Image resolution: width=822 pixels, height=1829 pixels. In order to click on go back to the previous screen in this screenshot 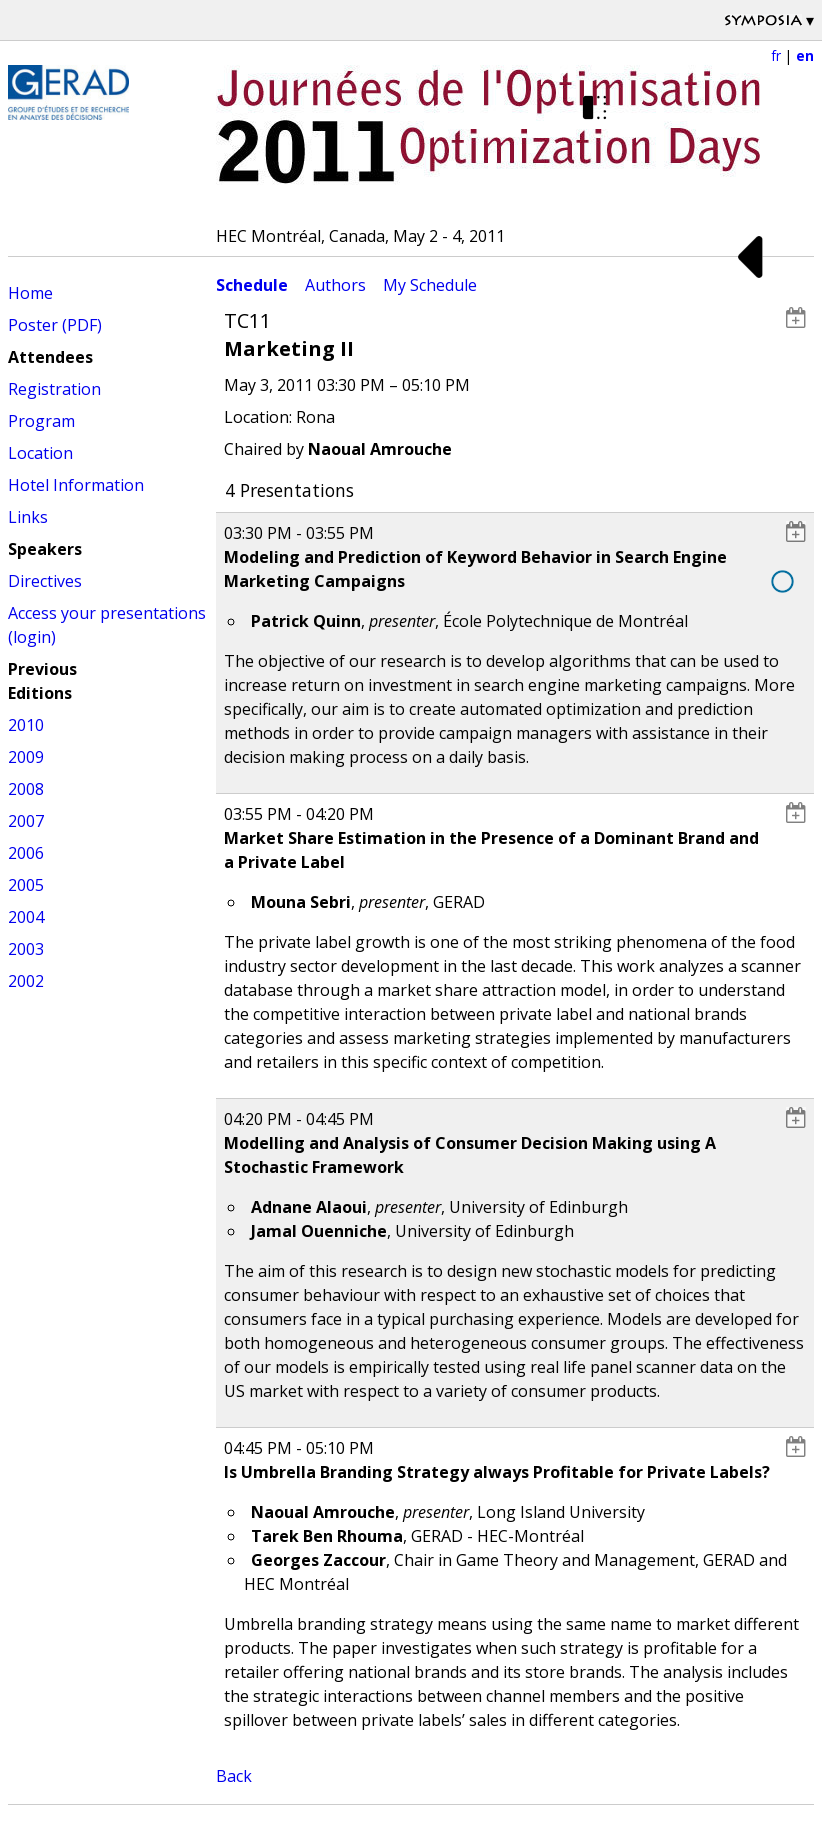, I will do `click(752, 257)`.